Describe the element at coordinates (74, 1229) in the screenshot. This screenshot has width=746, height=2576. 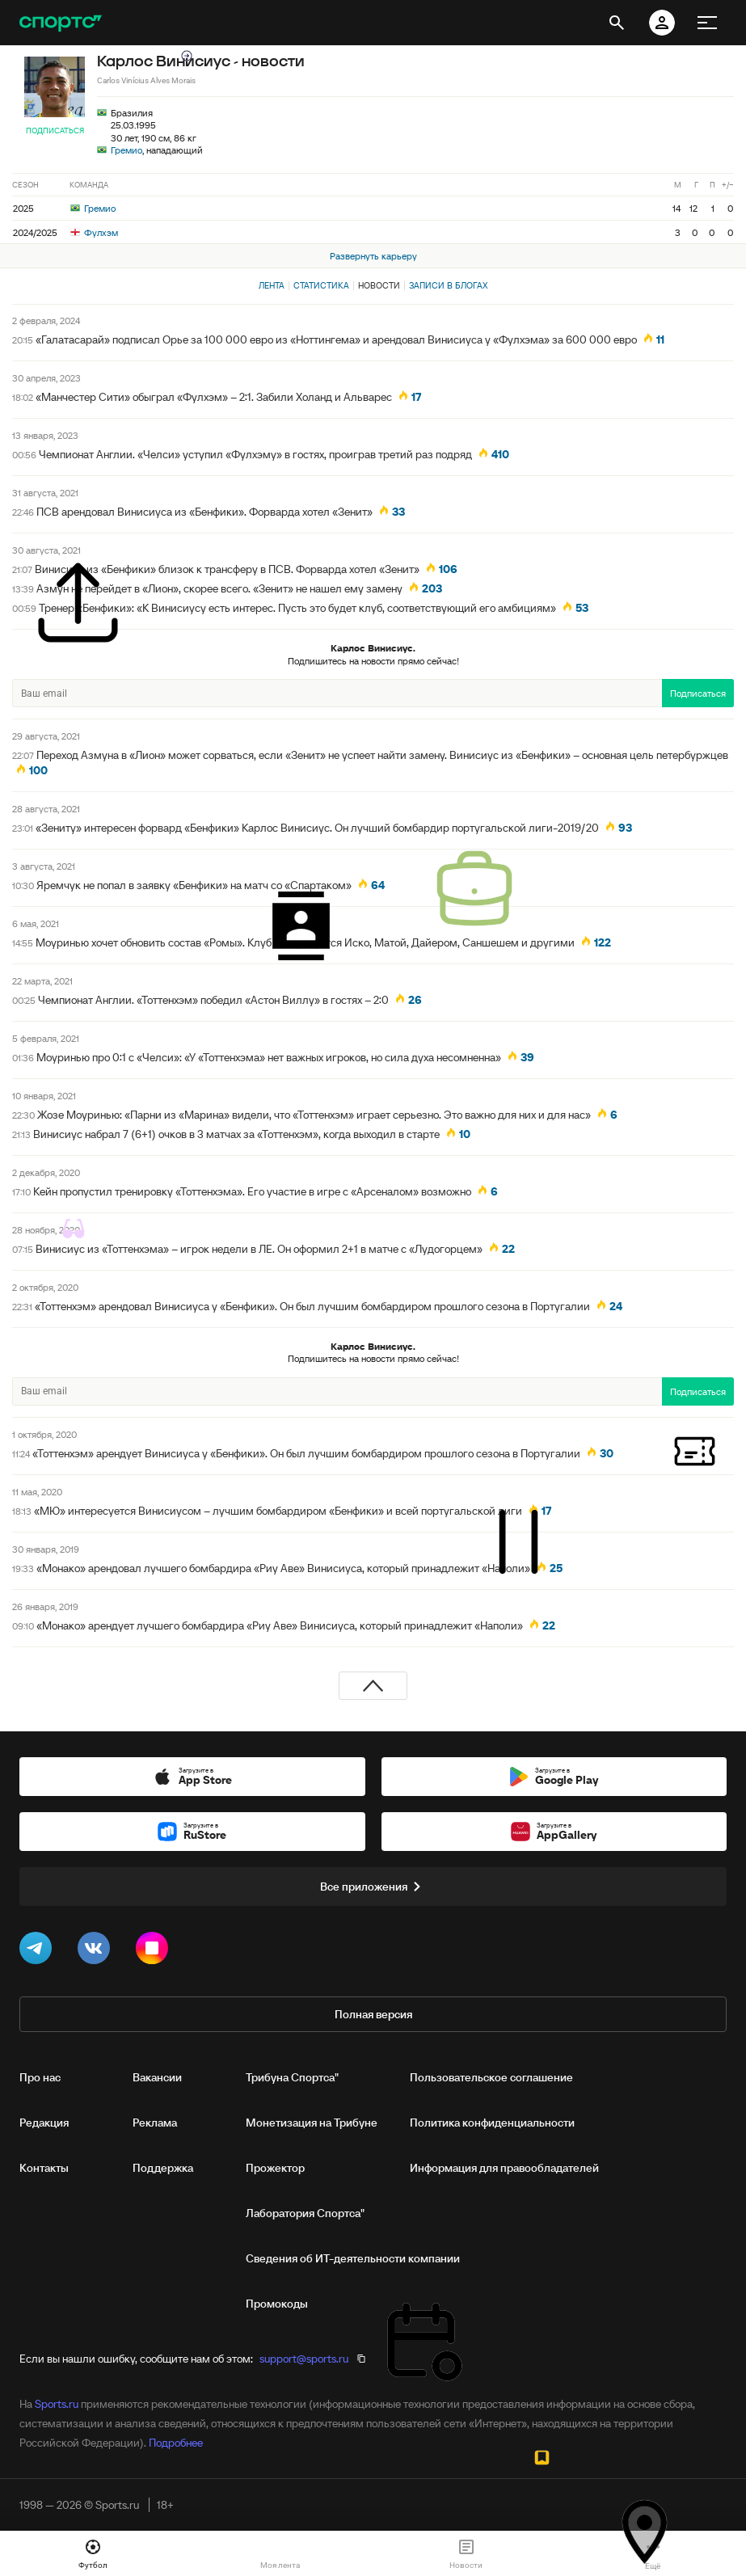
I see `enable reading mode` at that location.